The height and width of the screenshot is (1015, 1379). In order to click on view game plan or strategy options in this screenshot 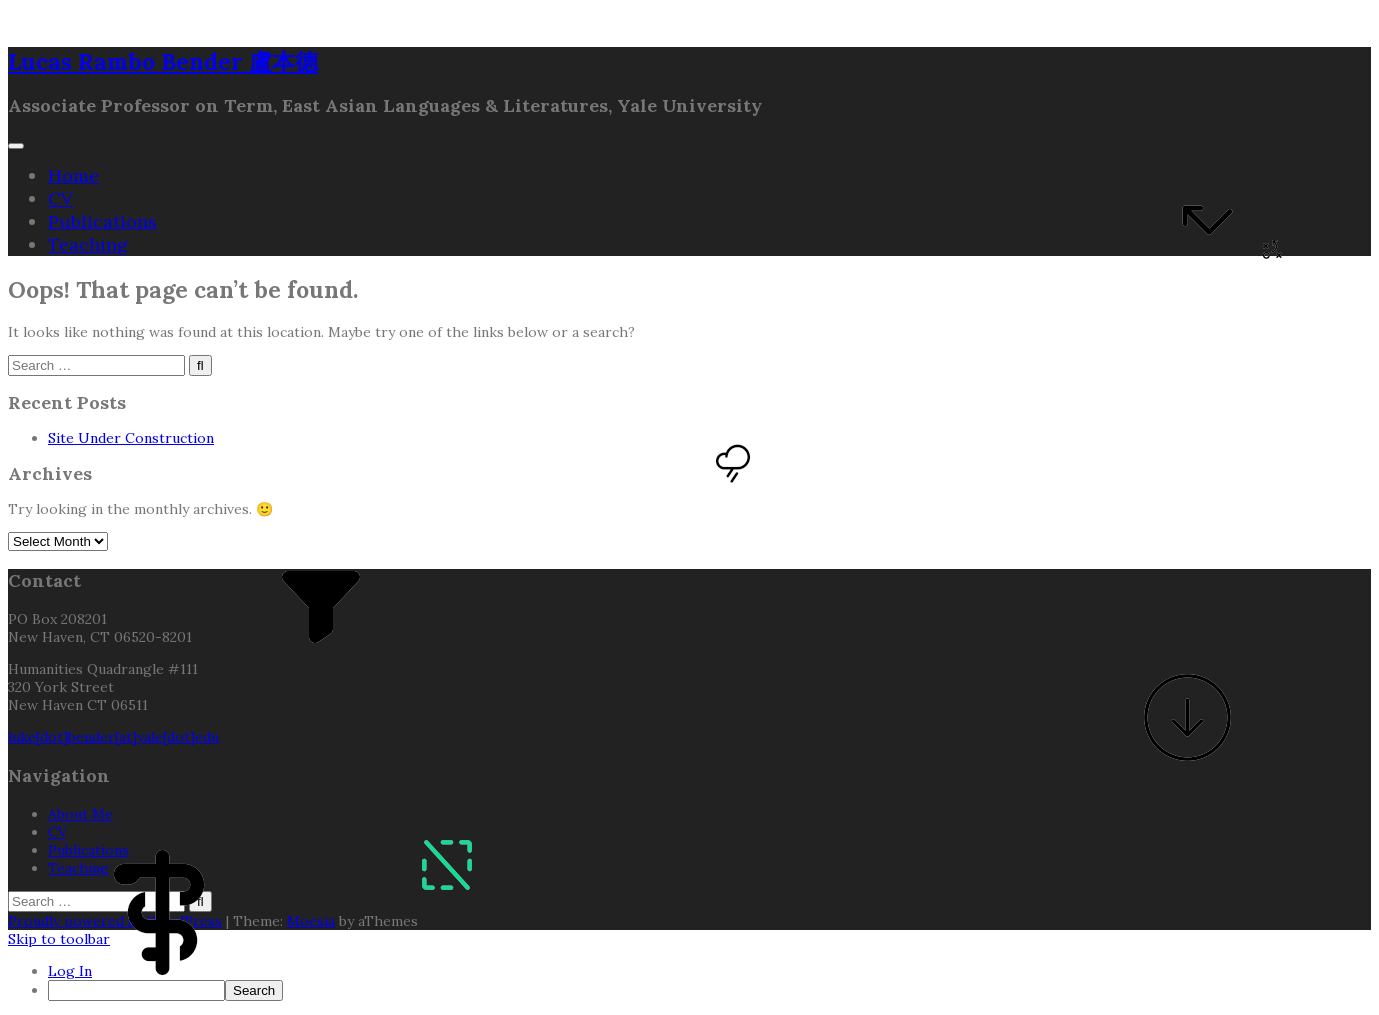, I will do `click(1271, 249)`.